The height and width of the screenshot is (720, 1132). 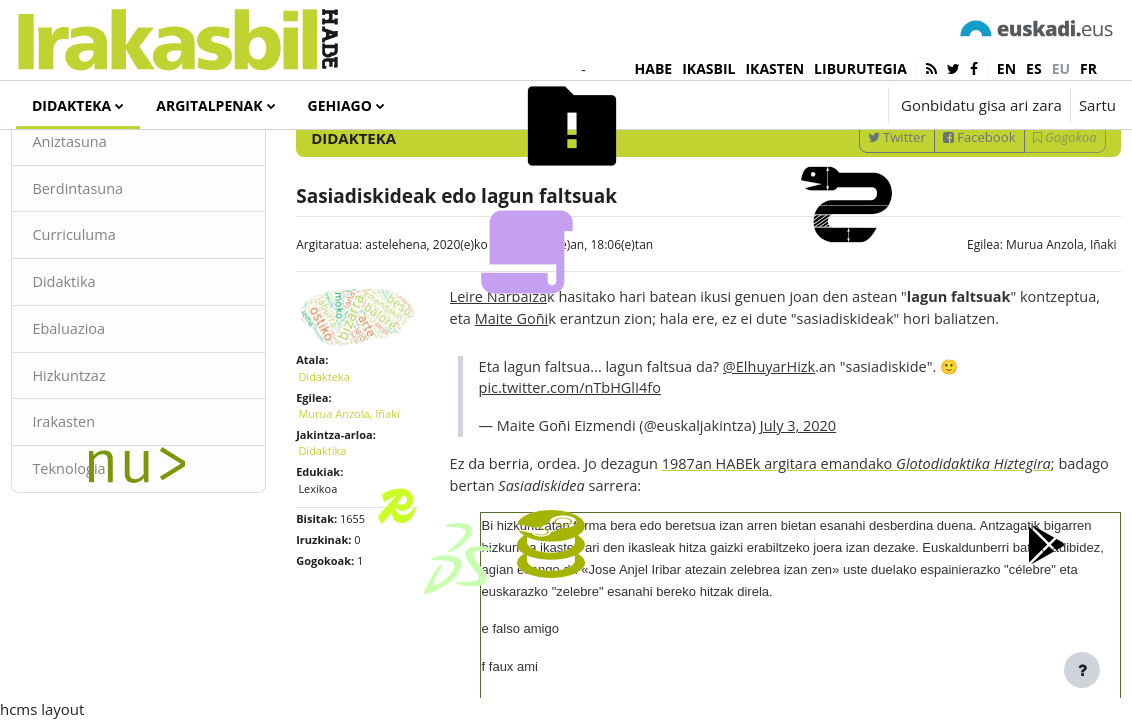 I want to click on open the Google Play Store, so click(x=1046, y=544).